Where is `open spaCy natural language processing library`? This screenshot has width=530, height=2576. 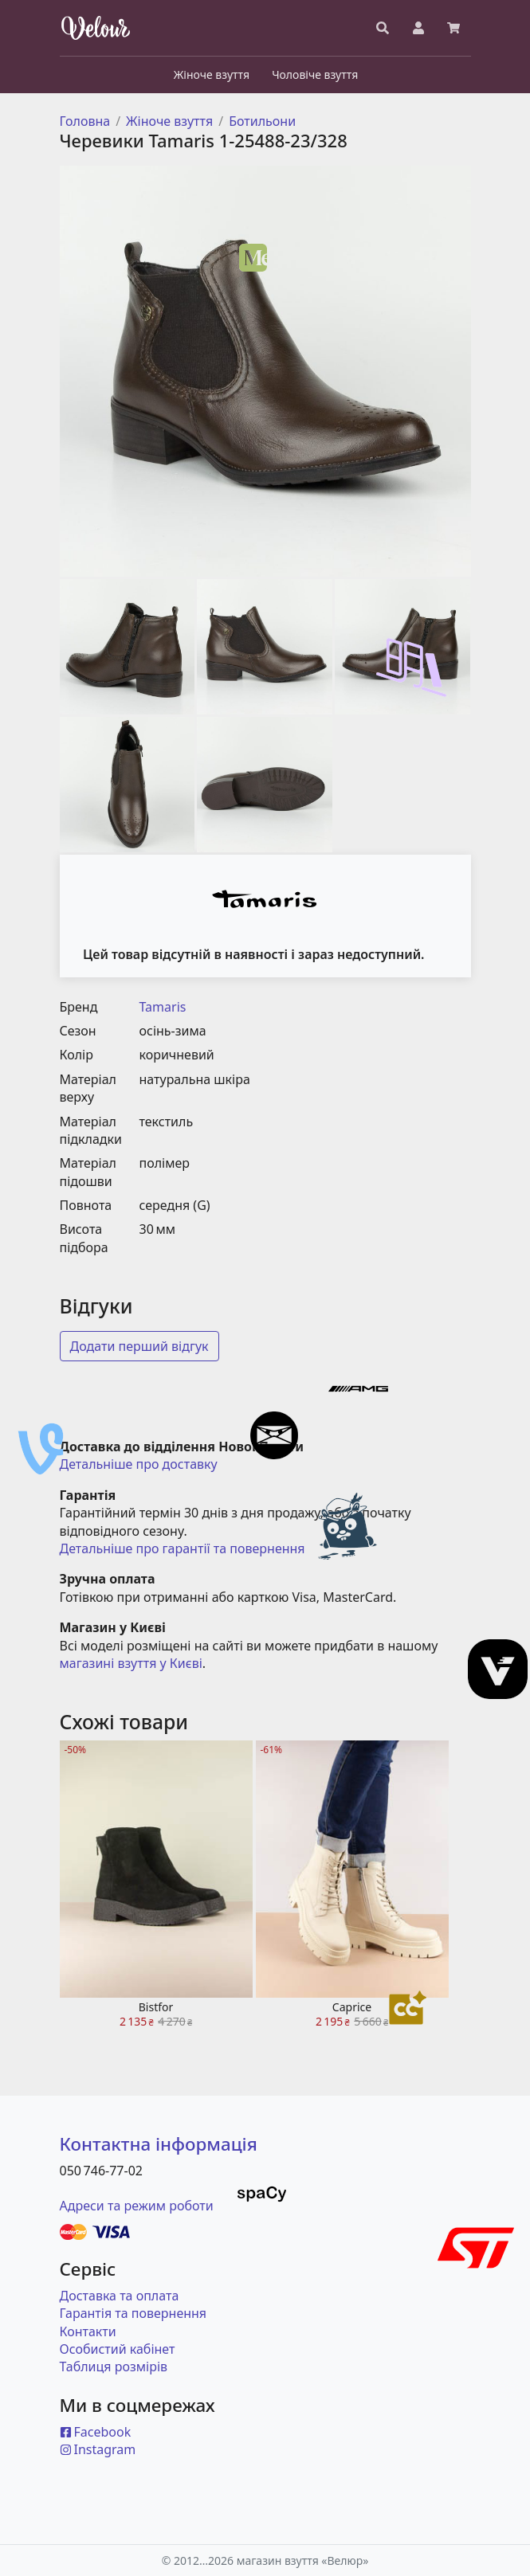
open spaCy natural language processing library is located at coordinates (261, 2194).